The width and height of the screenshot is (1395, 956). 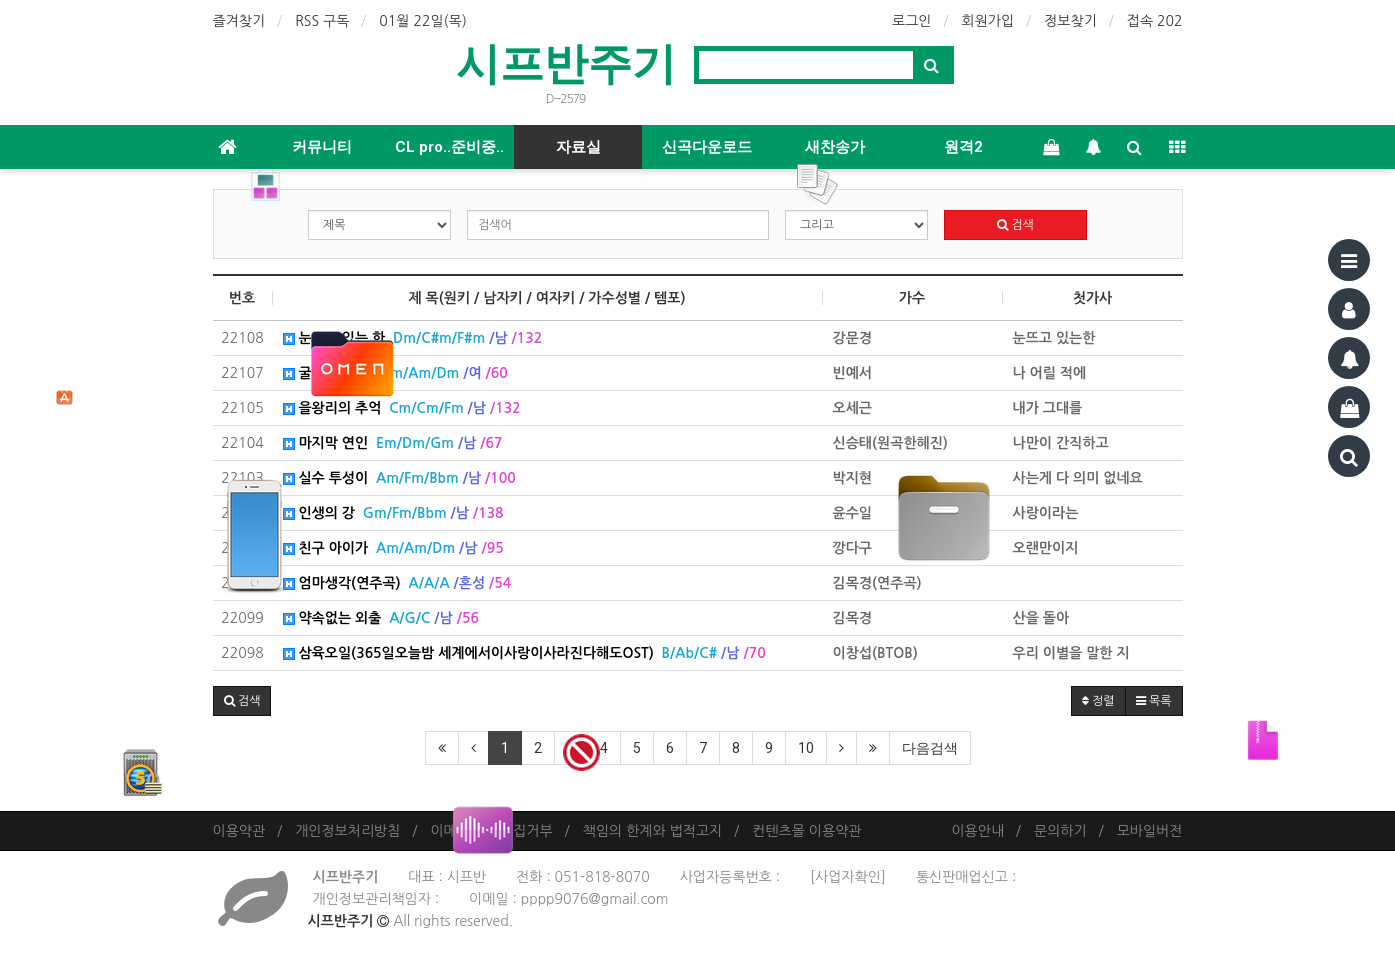 What do you see at coordinates (944, 518) in the screenshot?
I see `open the file manager application` at bounding box center [944, 518].